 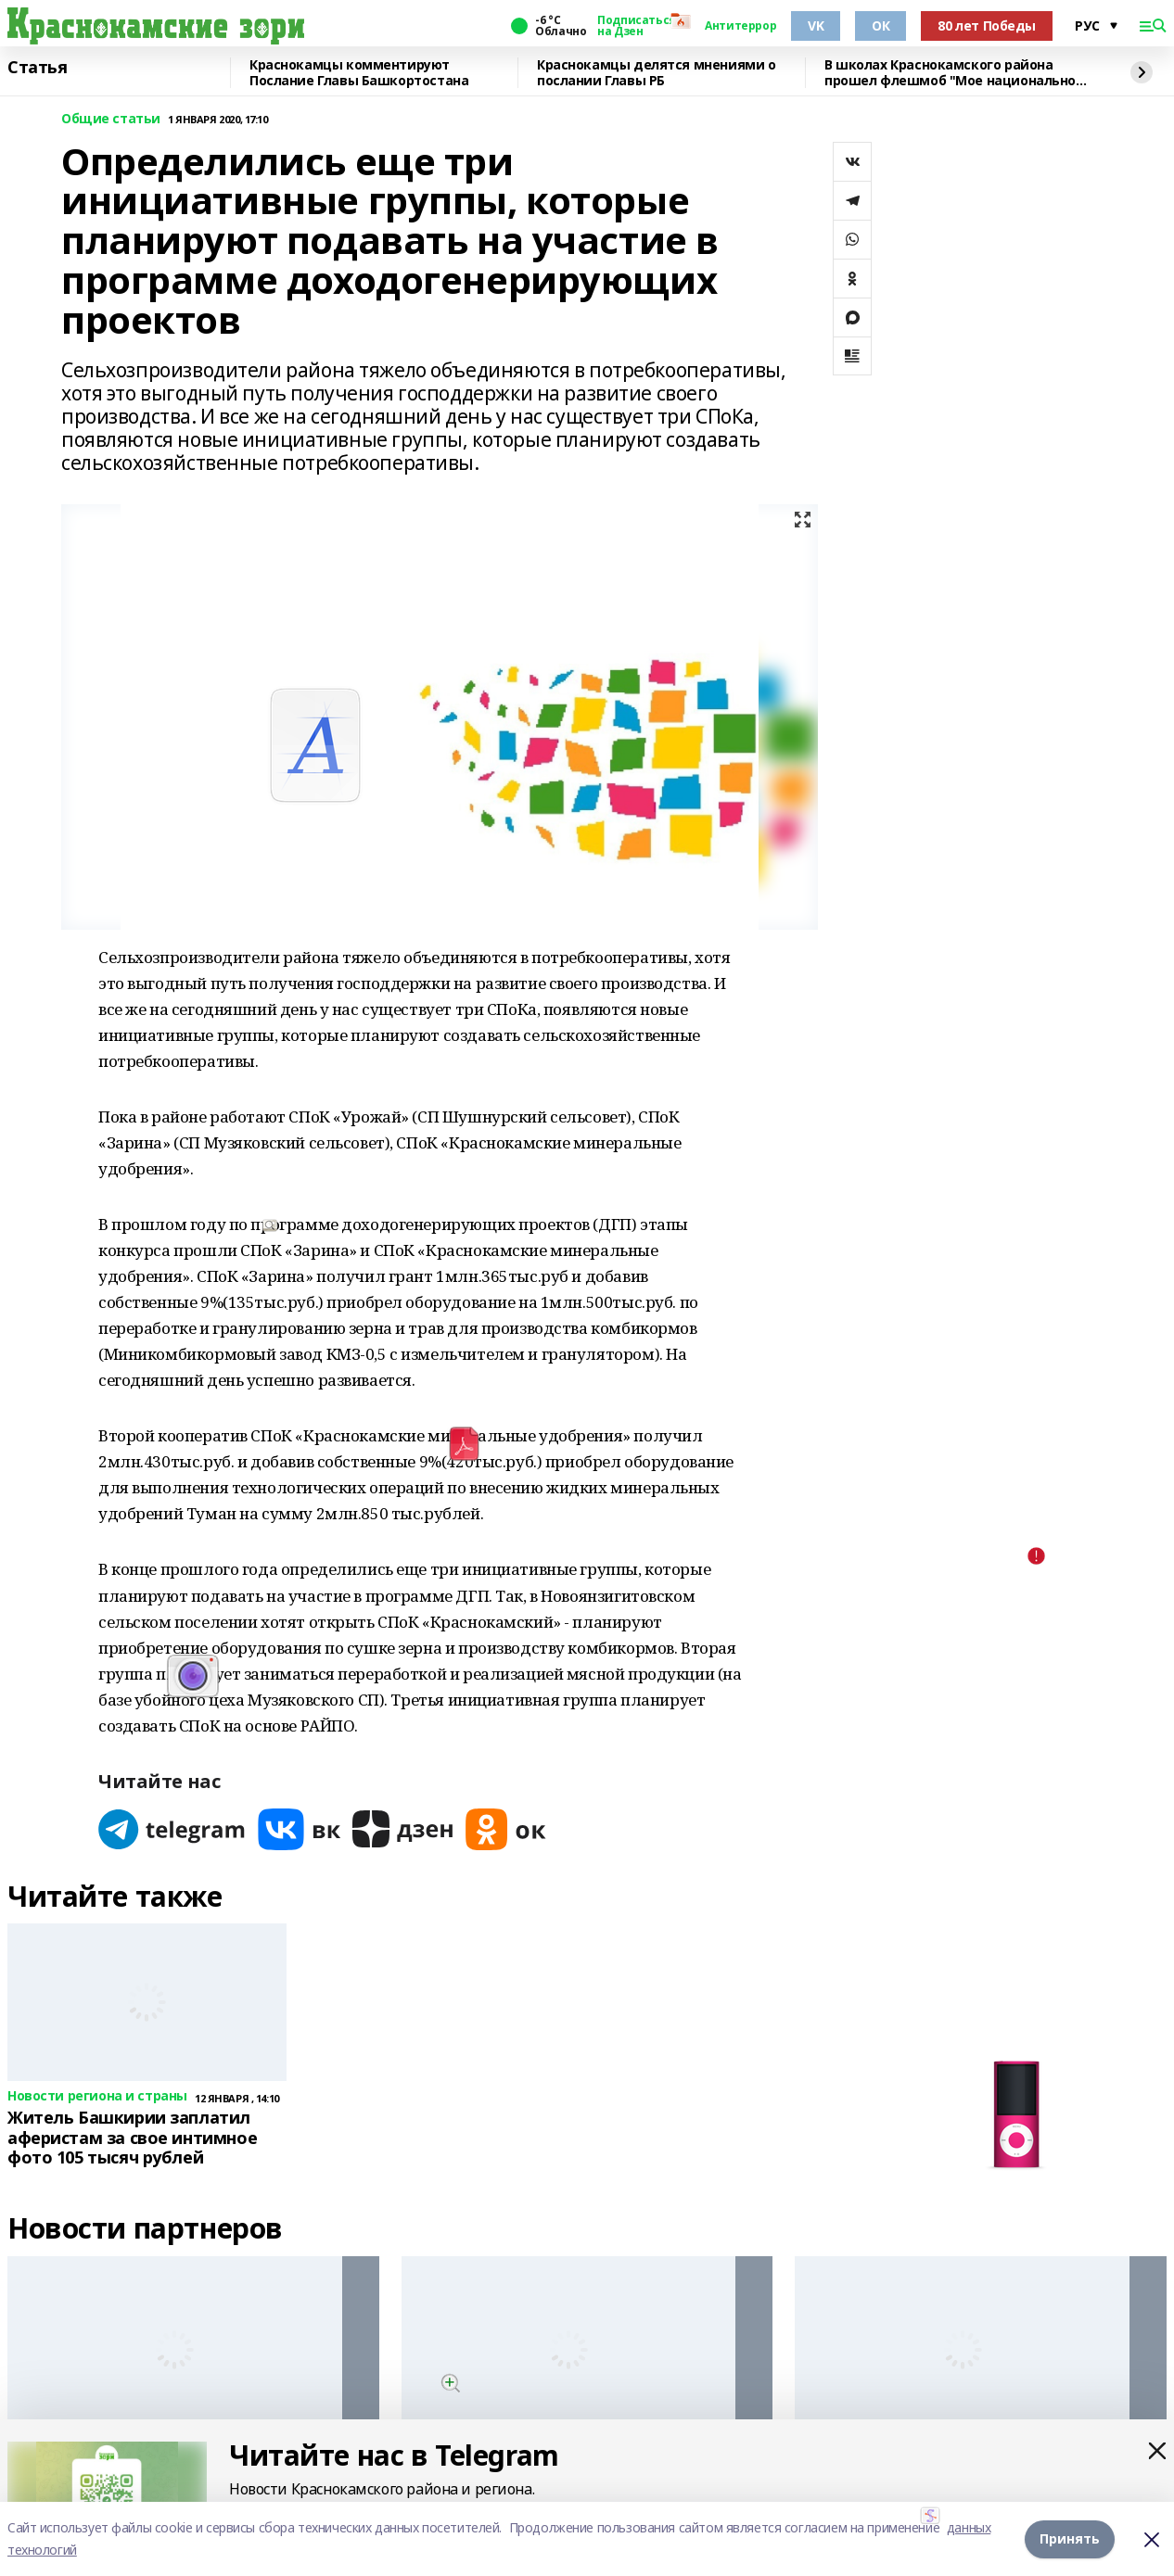 I want to click on open the cheese webcam application, so click(x=193, y=1676).